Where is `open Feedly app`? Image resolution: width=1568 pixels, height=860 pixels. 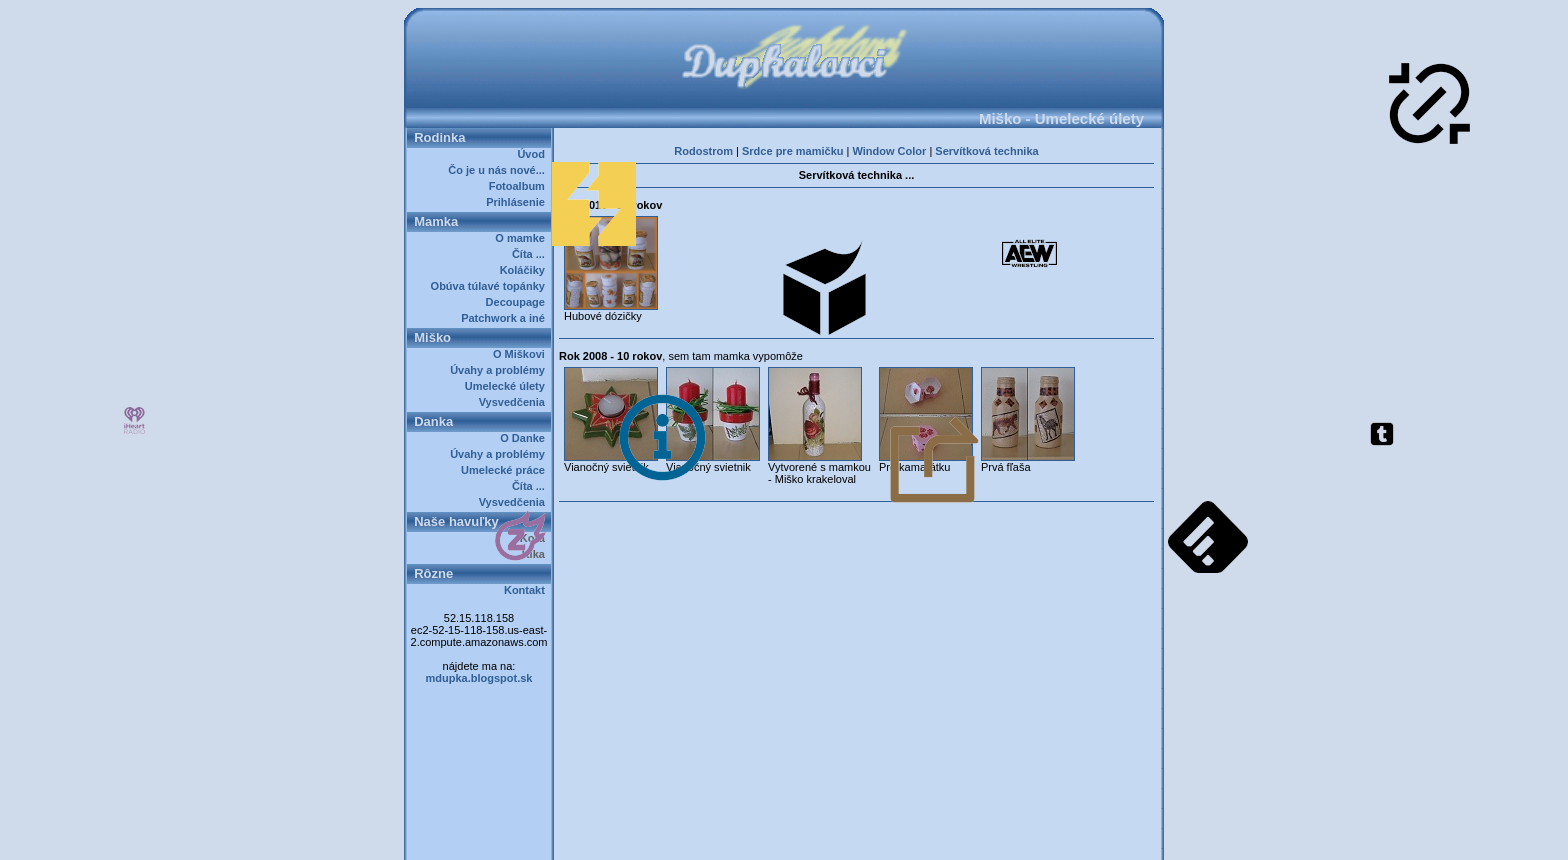
open Feedly app is located at coordinates (1208, 537).